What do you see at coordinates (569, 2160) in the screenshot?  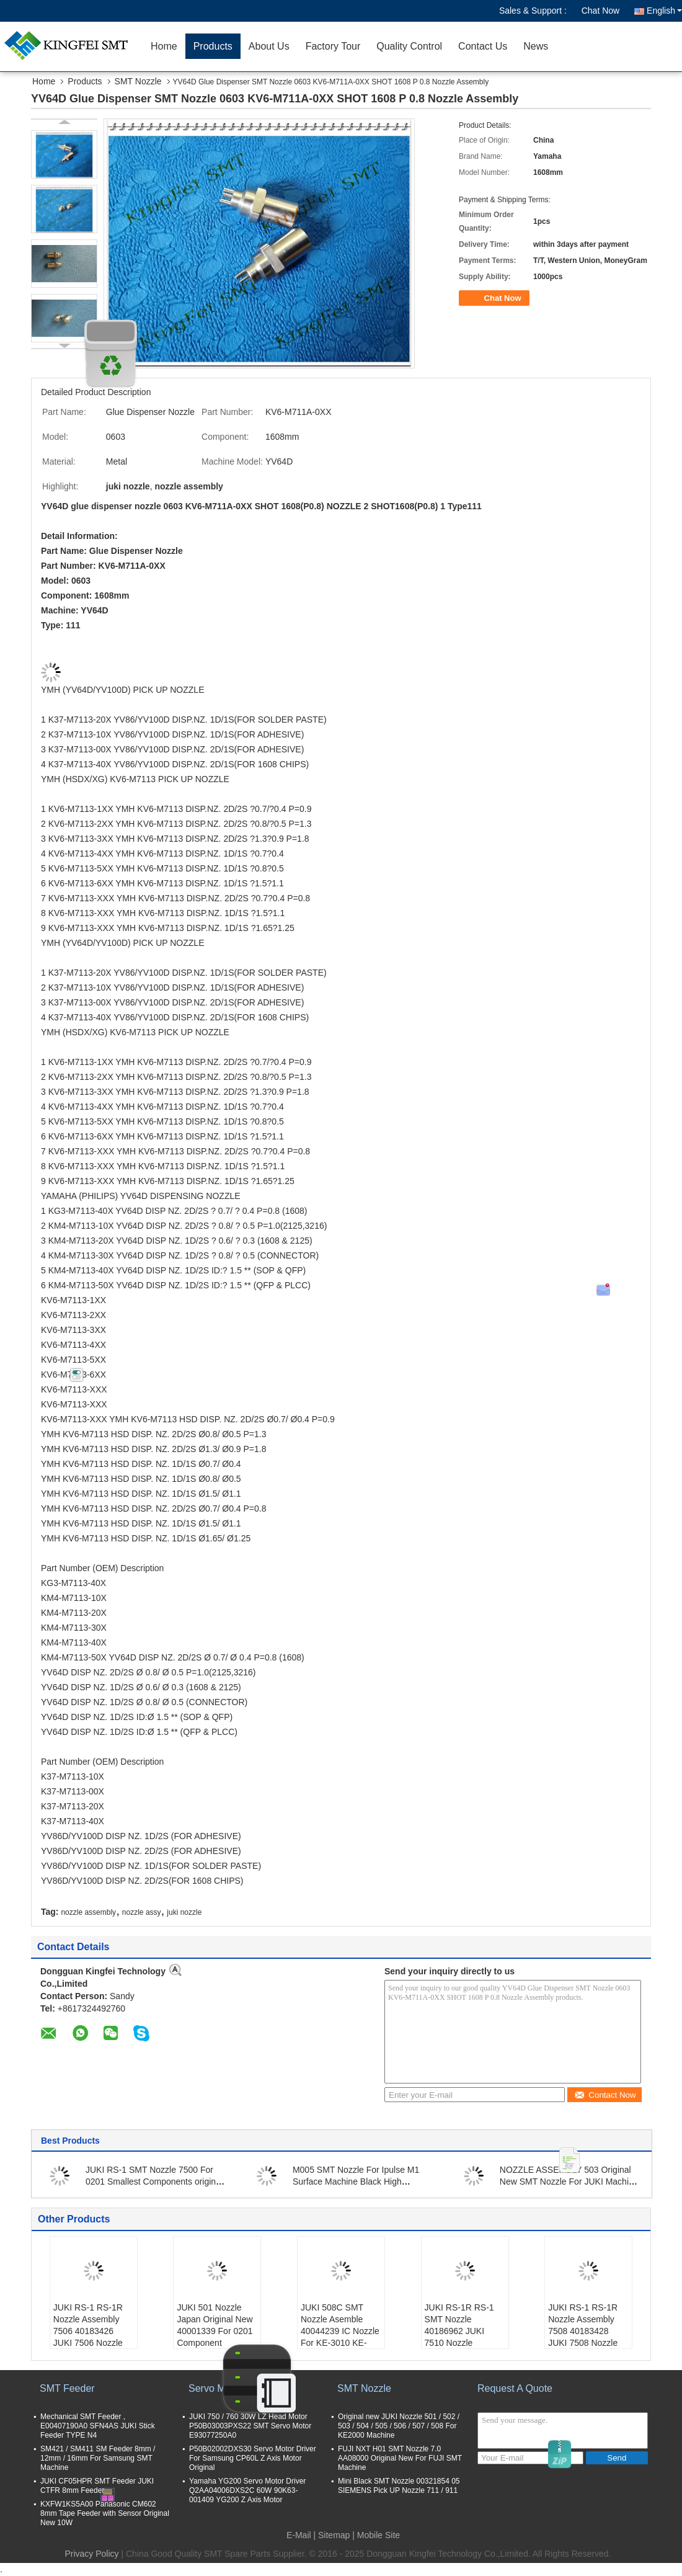 I see `indicates a COBOL source code file` at bounding box center [569, 2160].